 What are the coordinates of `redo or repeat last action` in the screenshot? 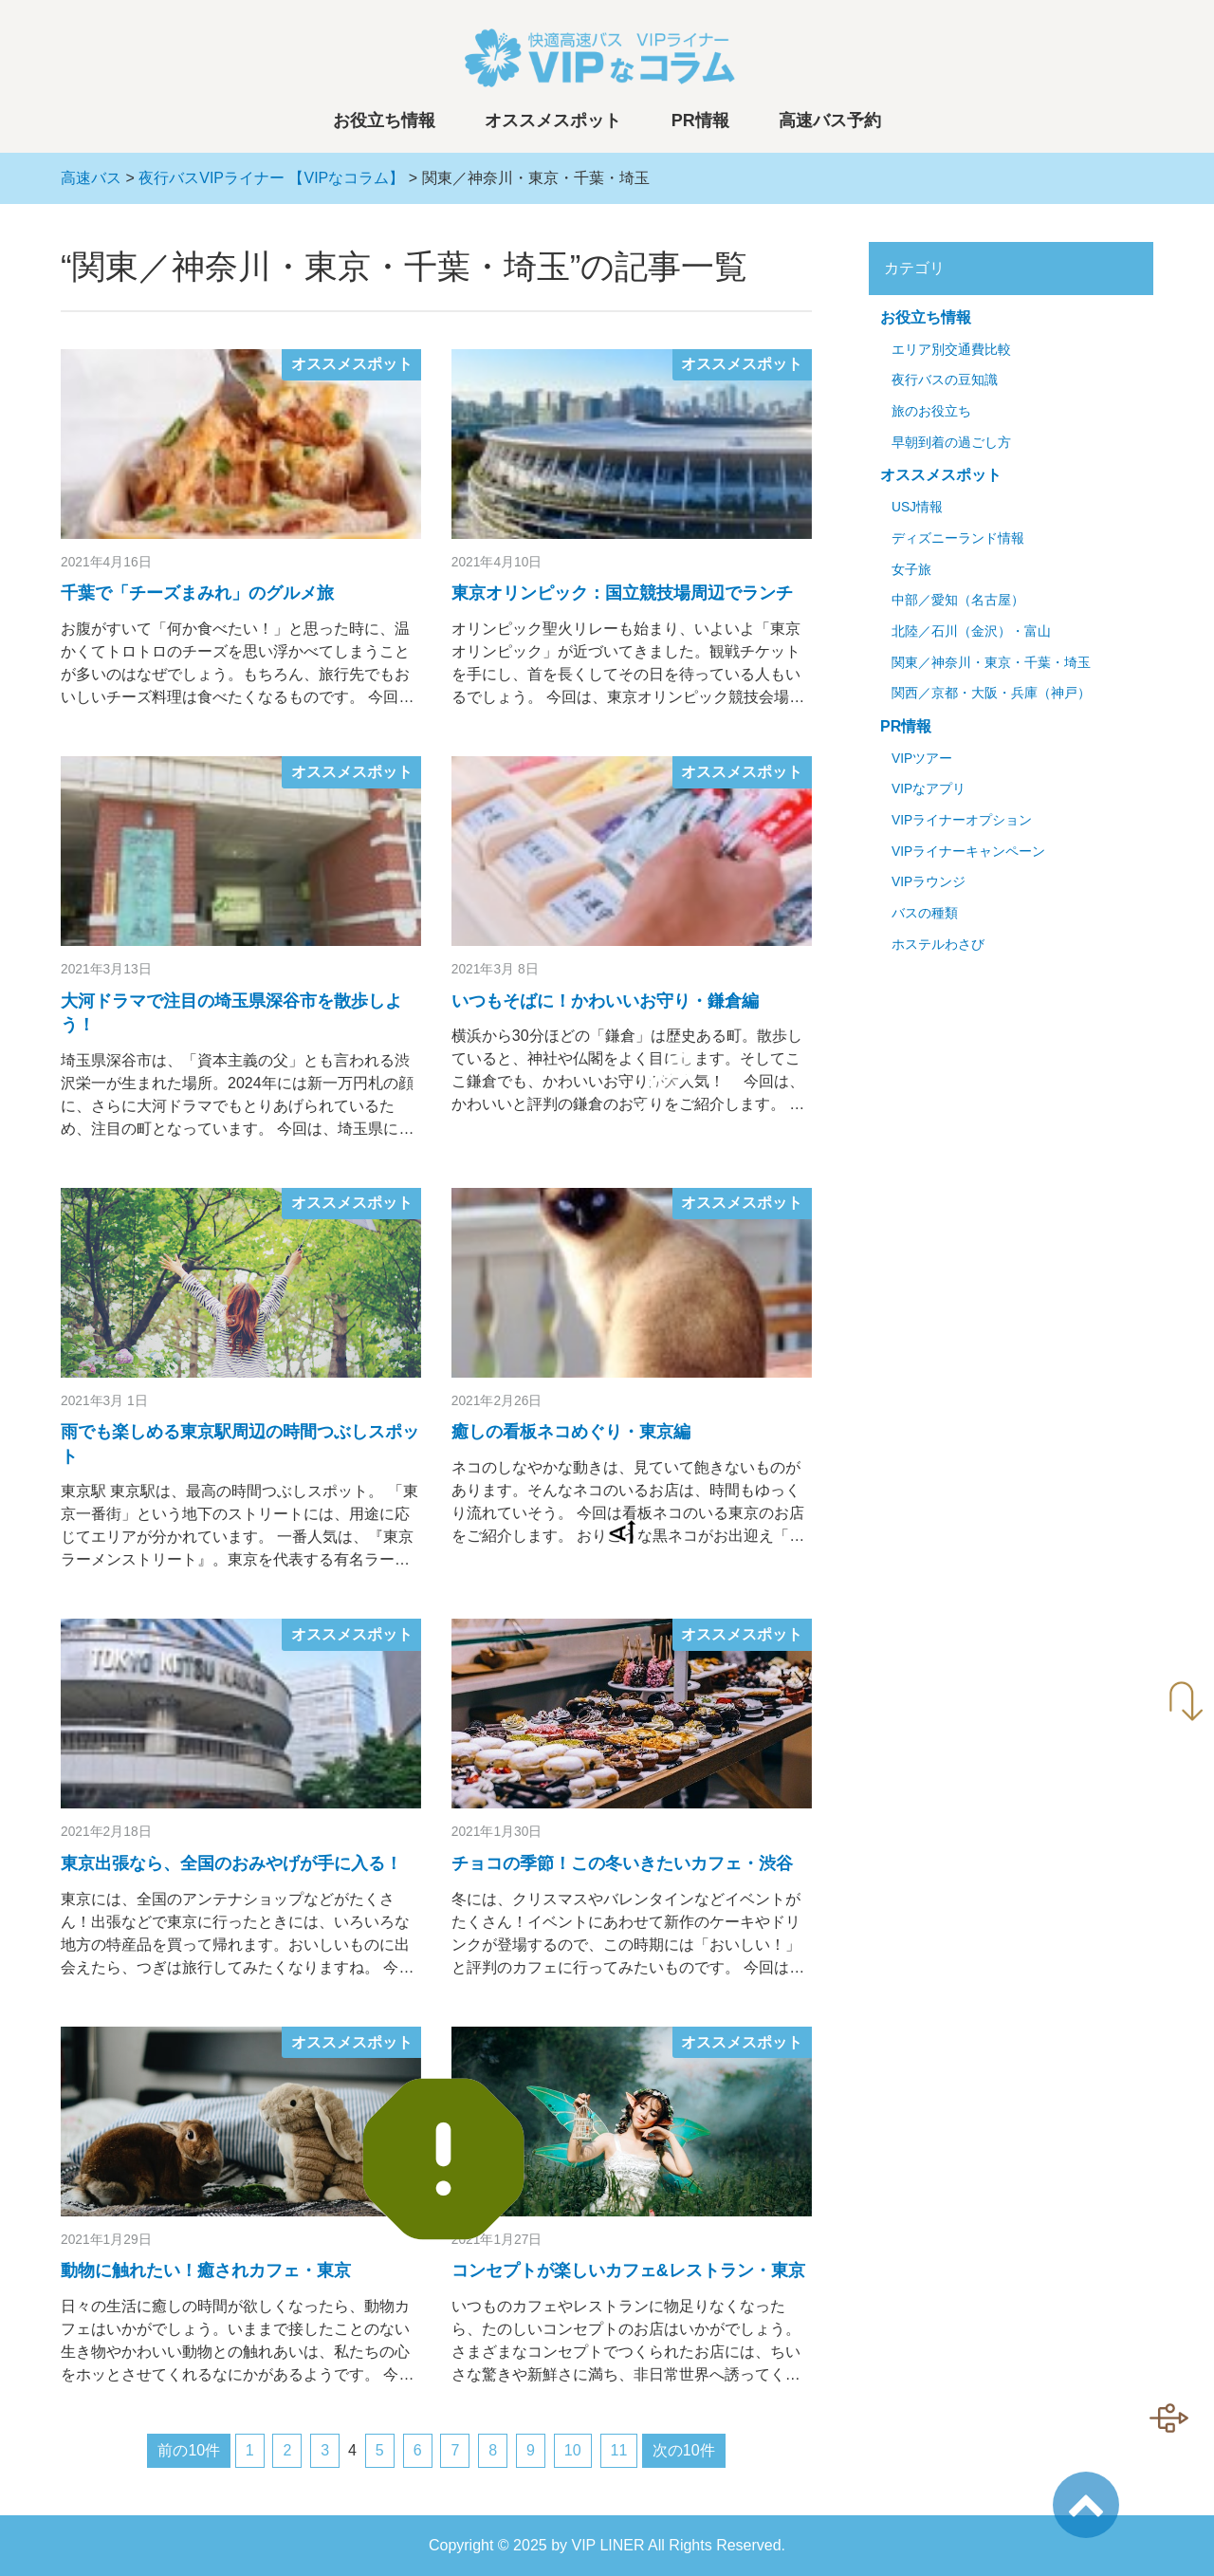 It's located at (1185, 1701).